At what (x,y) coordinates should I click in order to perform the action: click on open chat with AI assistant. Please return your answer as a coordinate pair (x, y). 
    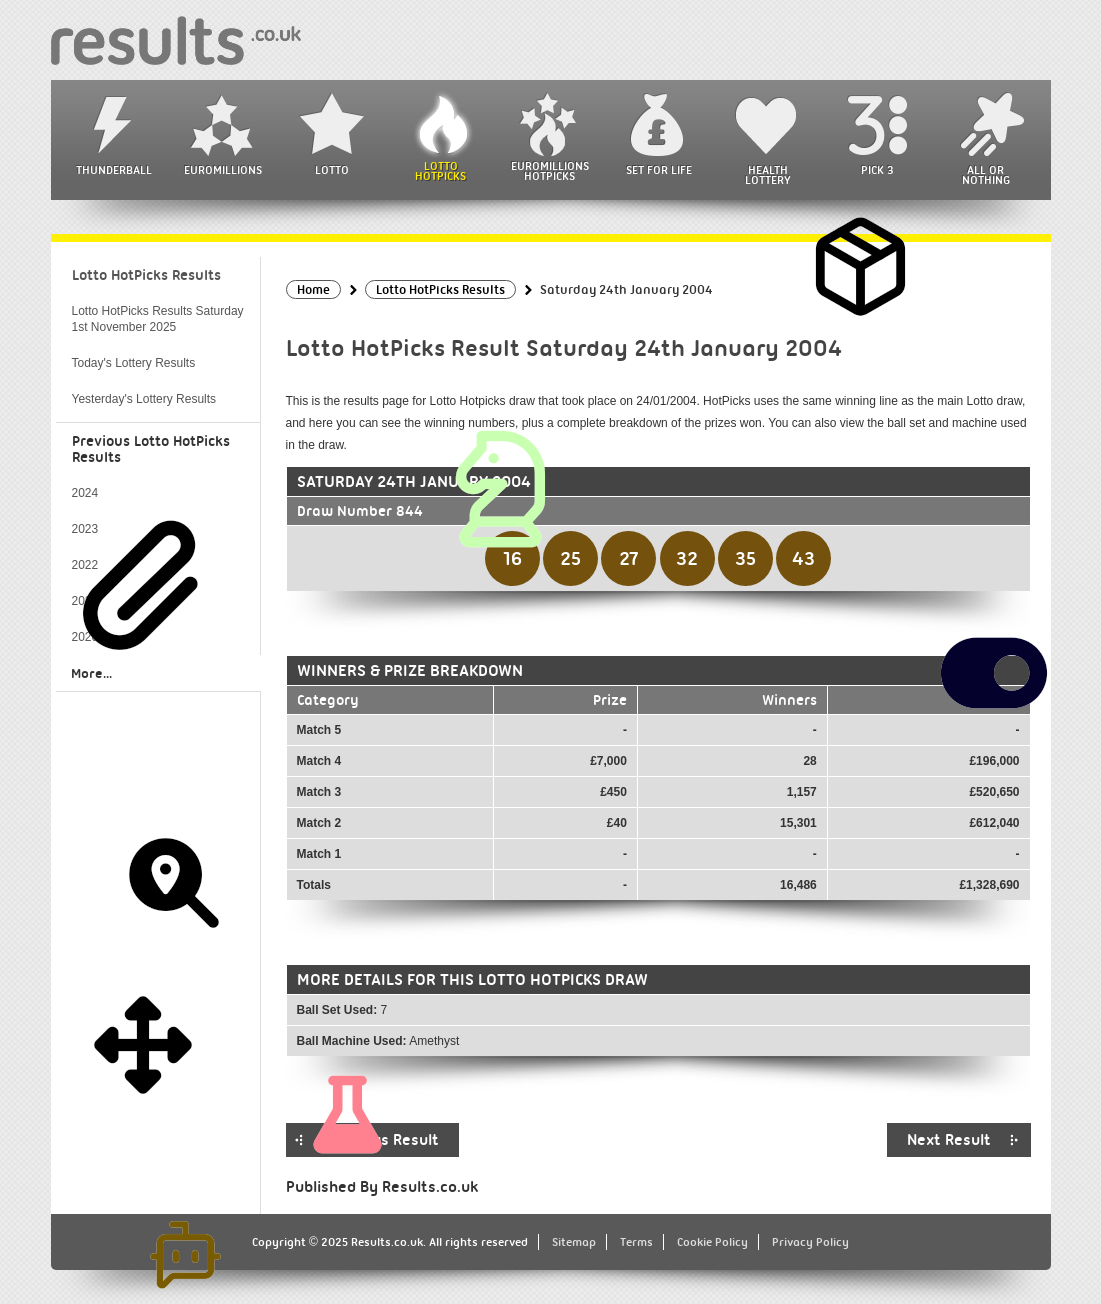
    Looking at the image, I should click on (185, 1256).